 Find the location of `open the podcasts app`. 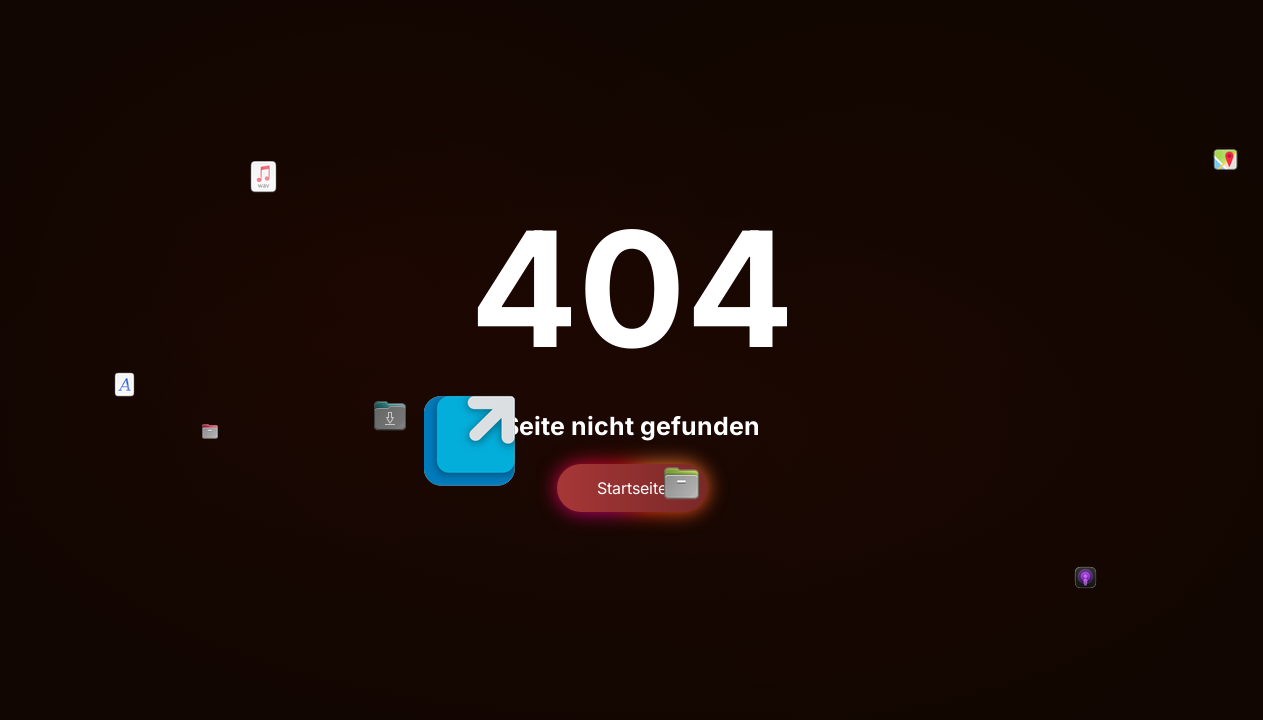

open the podcasts app is located at coordinates (1085, 577).